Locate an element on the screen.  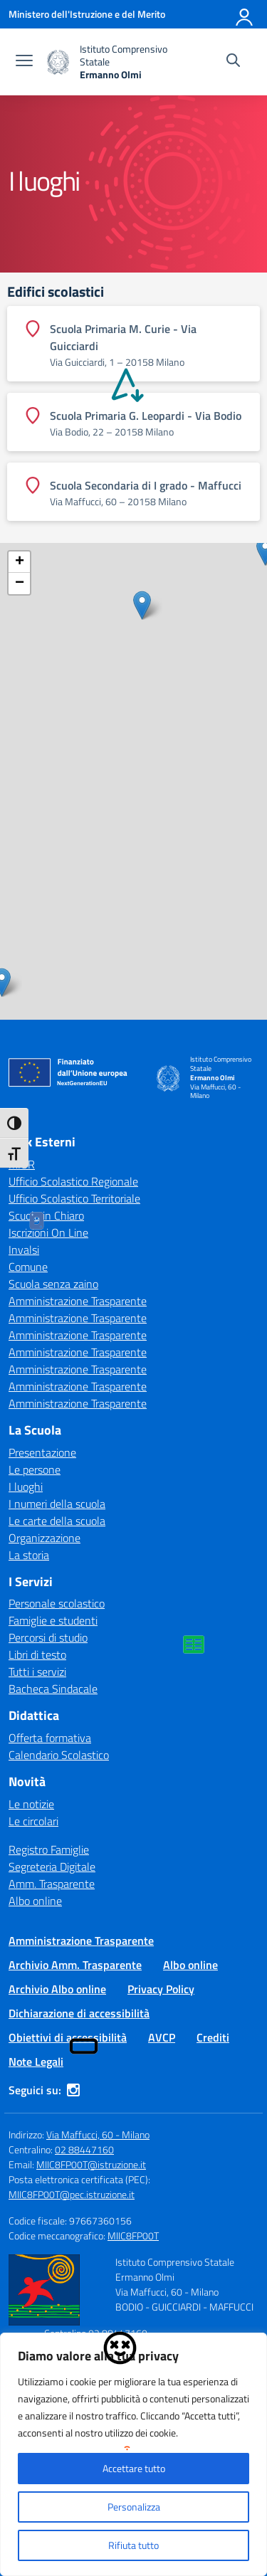
navigate downward or scroll down is located at coordinates (126, 384).